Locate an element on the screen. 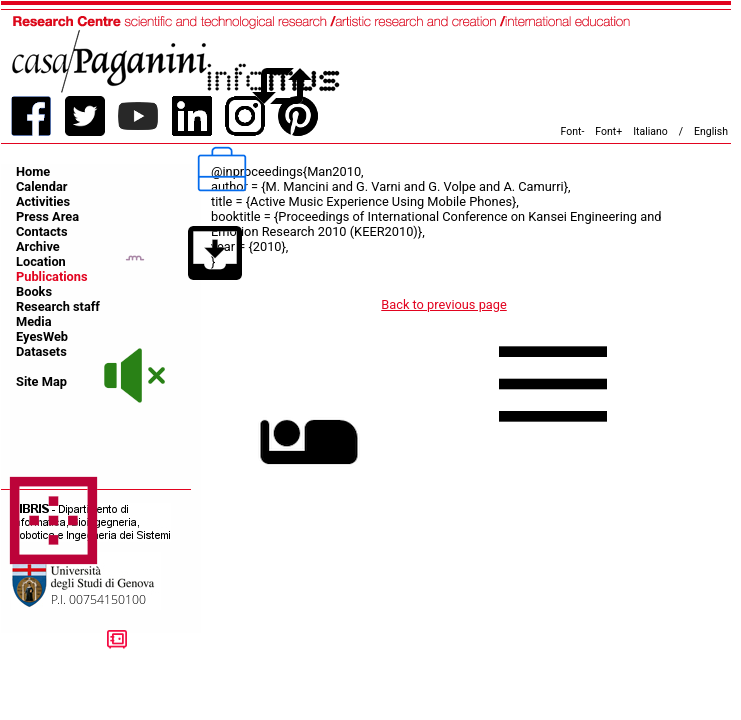  select a lie-flat or suite seat option is located at coordinates (309, 442).